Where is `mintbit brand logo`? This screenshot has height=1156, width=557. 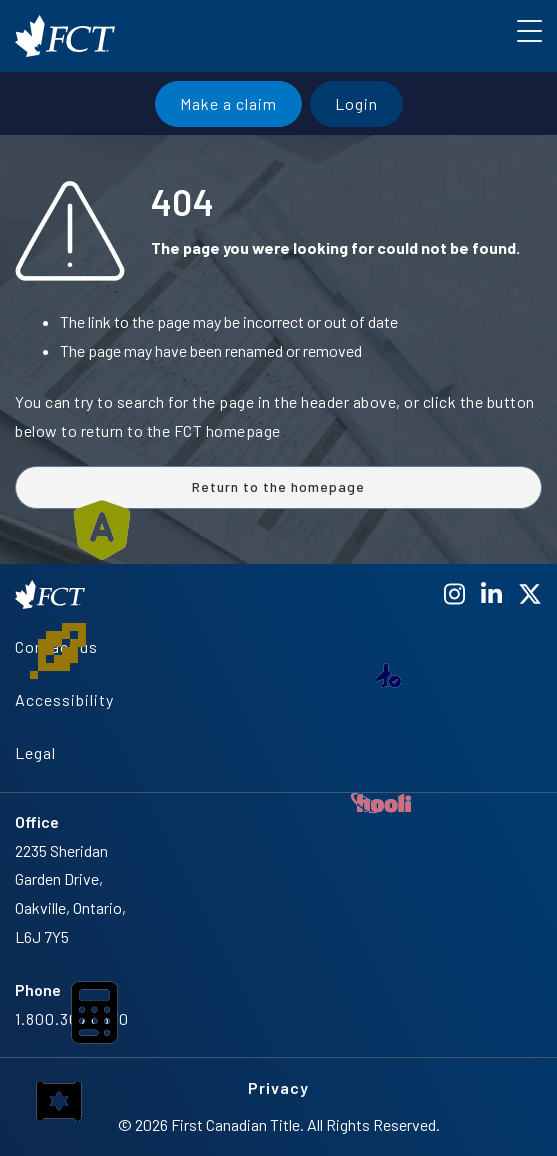
mintbit brand logo is located at coordinates (58, 651).